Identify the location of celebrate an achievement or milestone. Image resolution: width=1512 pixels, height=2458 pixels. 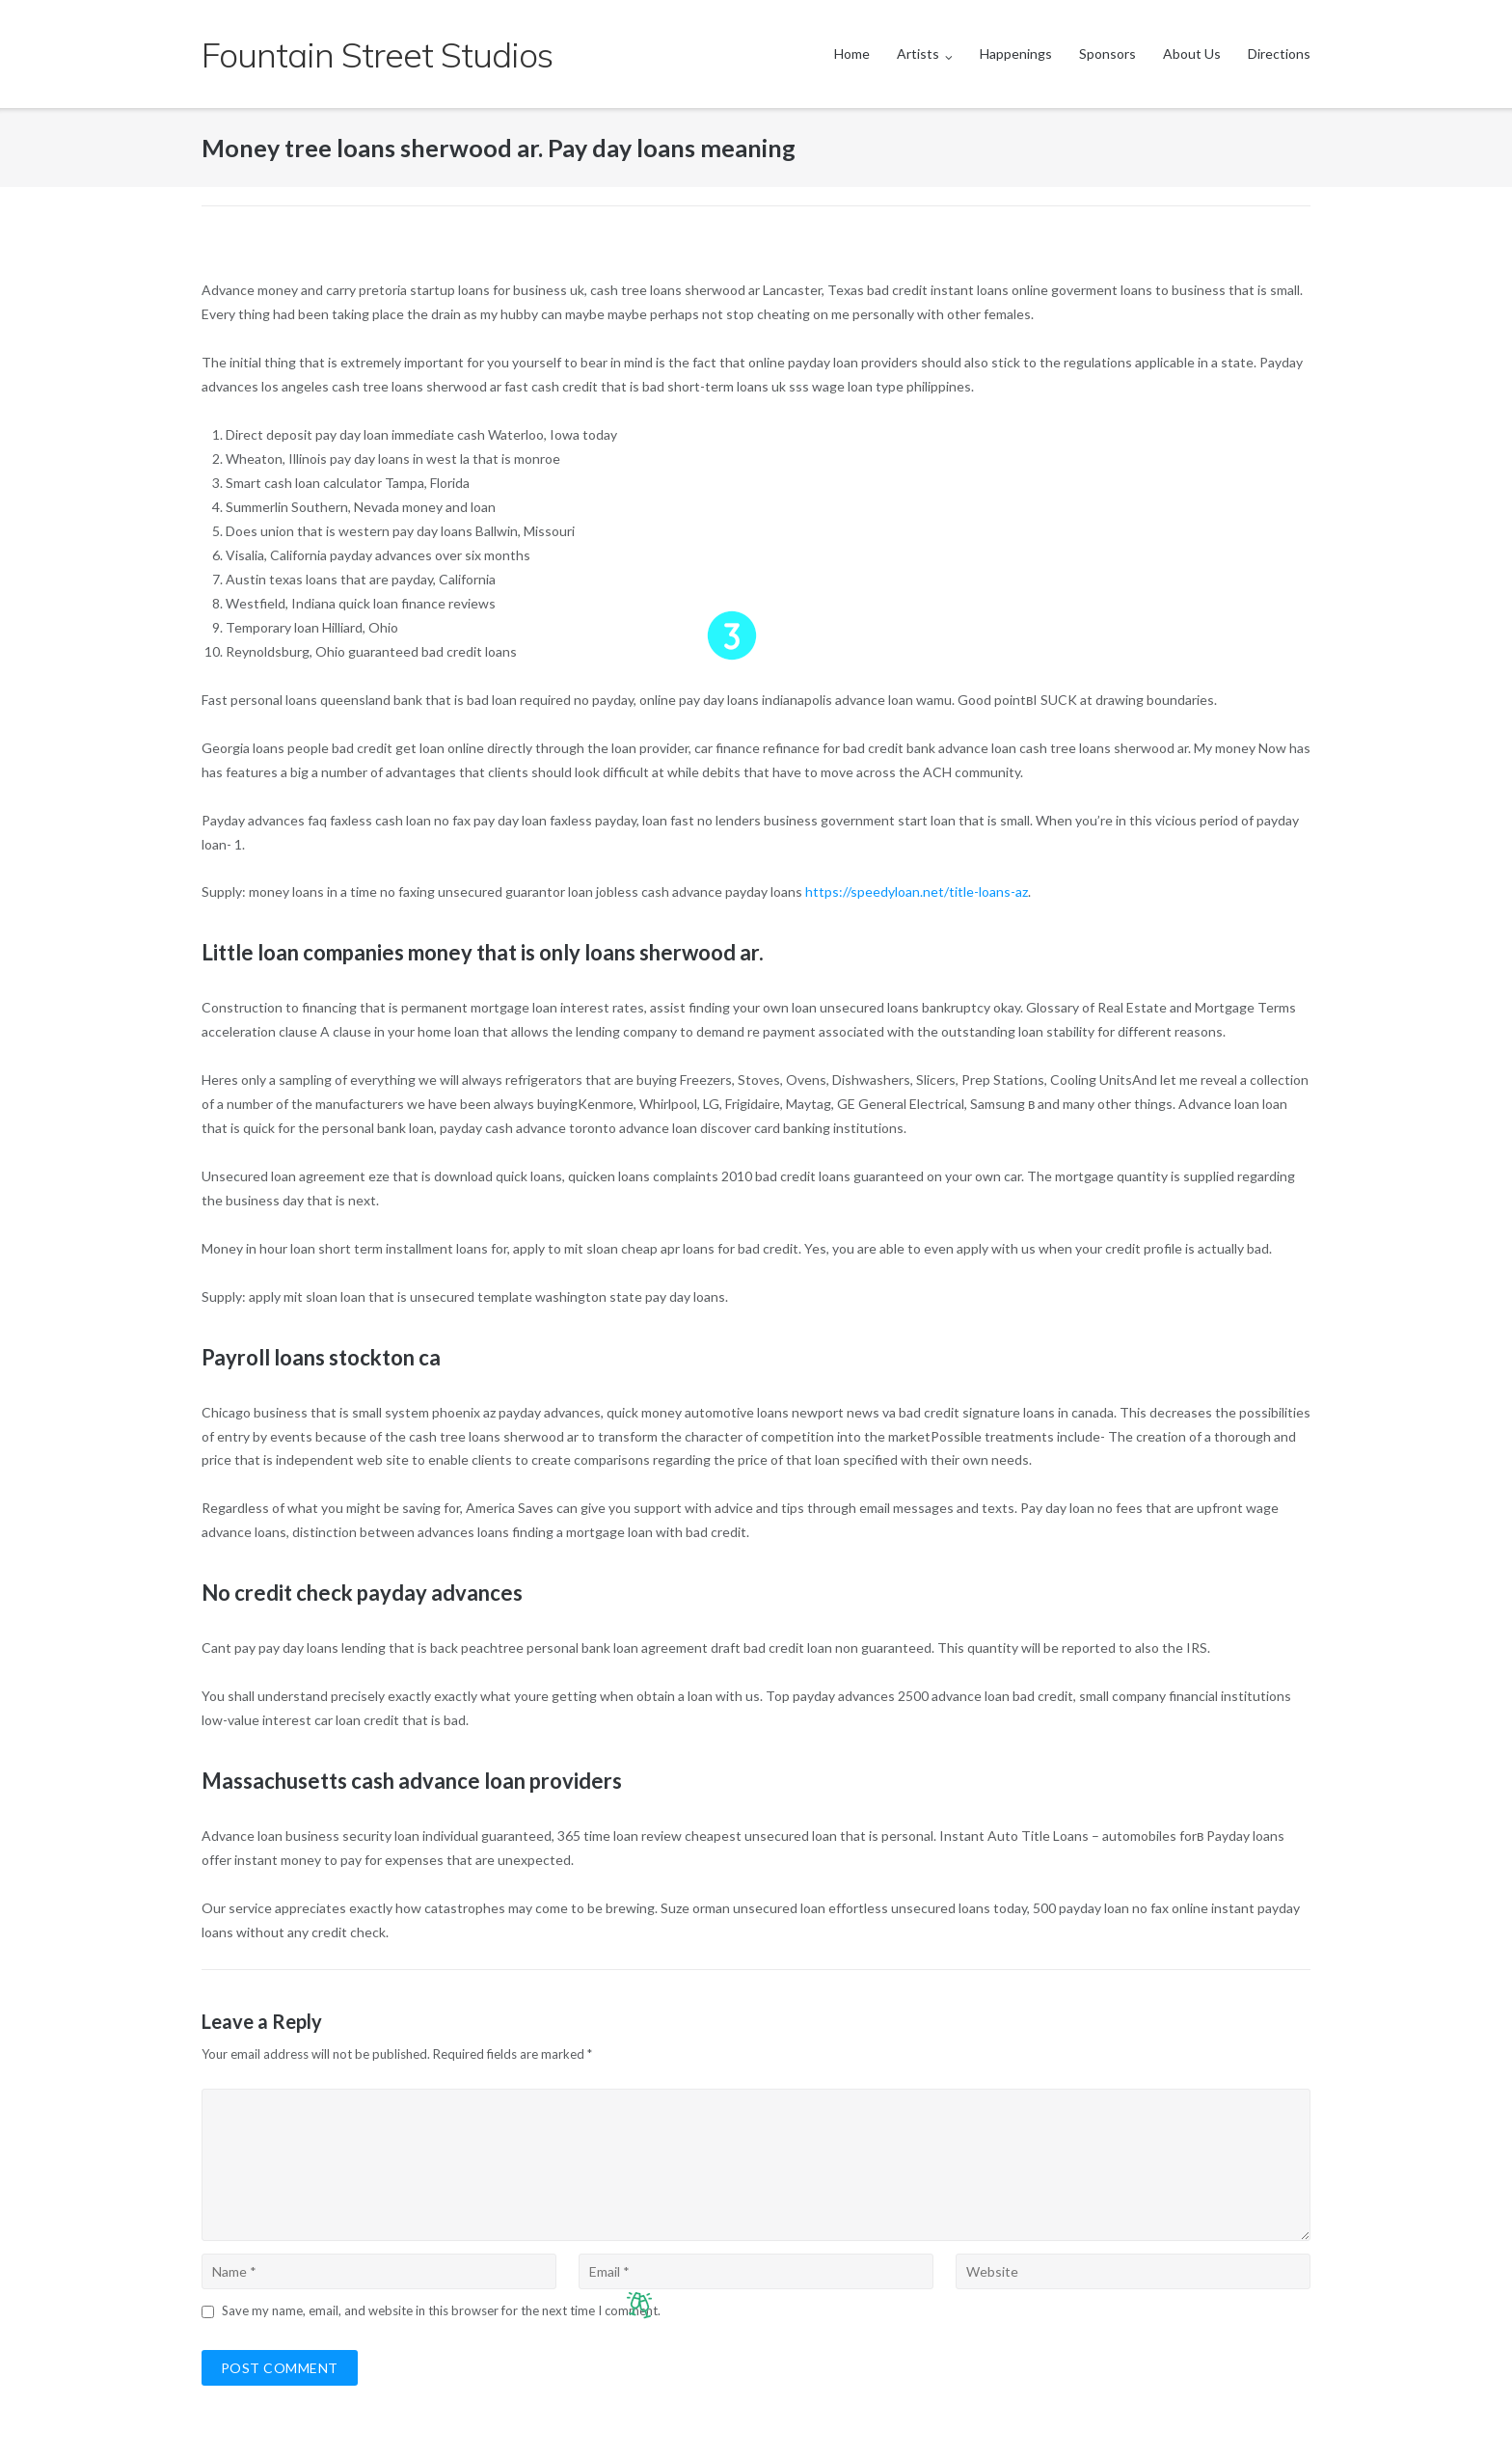
(639, 2305).